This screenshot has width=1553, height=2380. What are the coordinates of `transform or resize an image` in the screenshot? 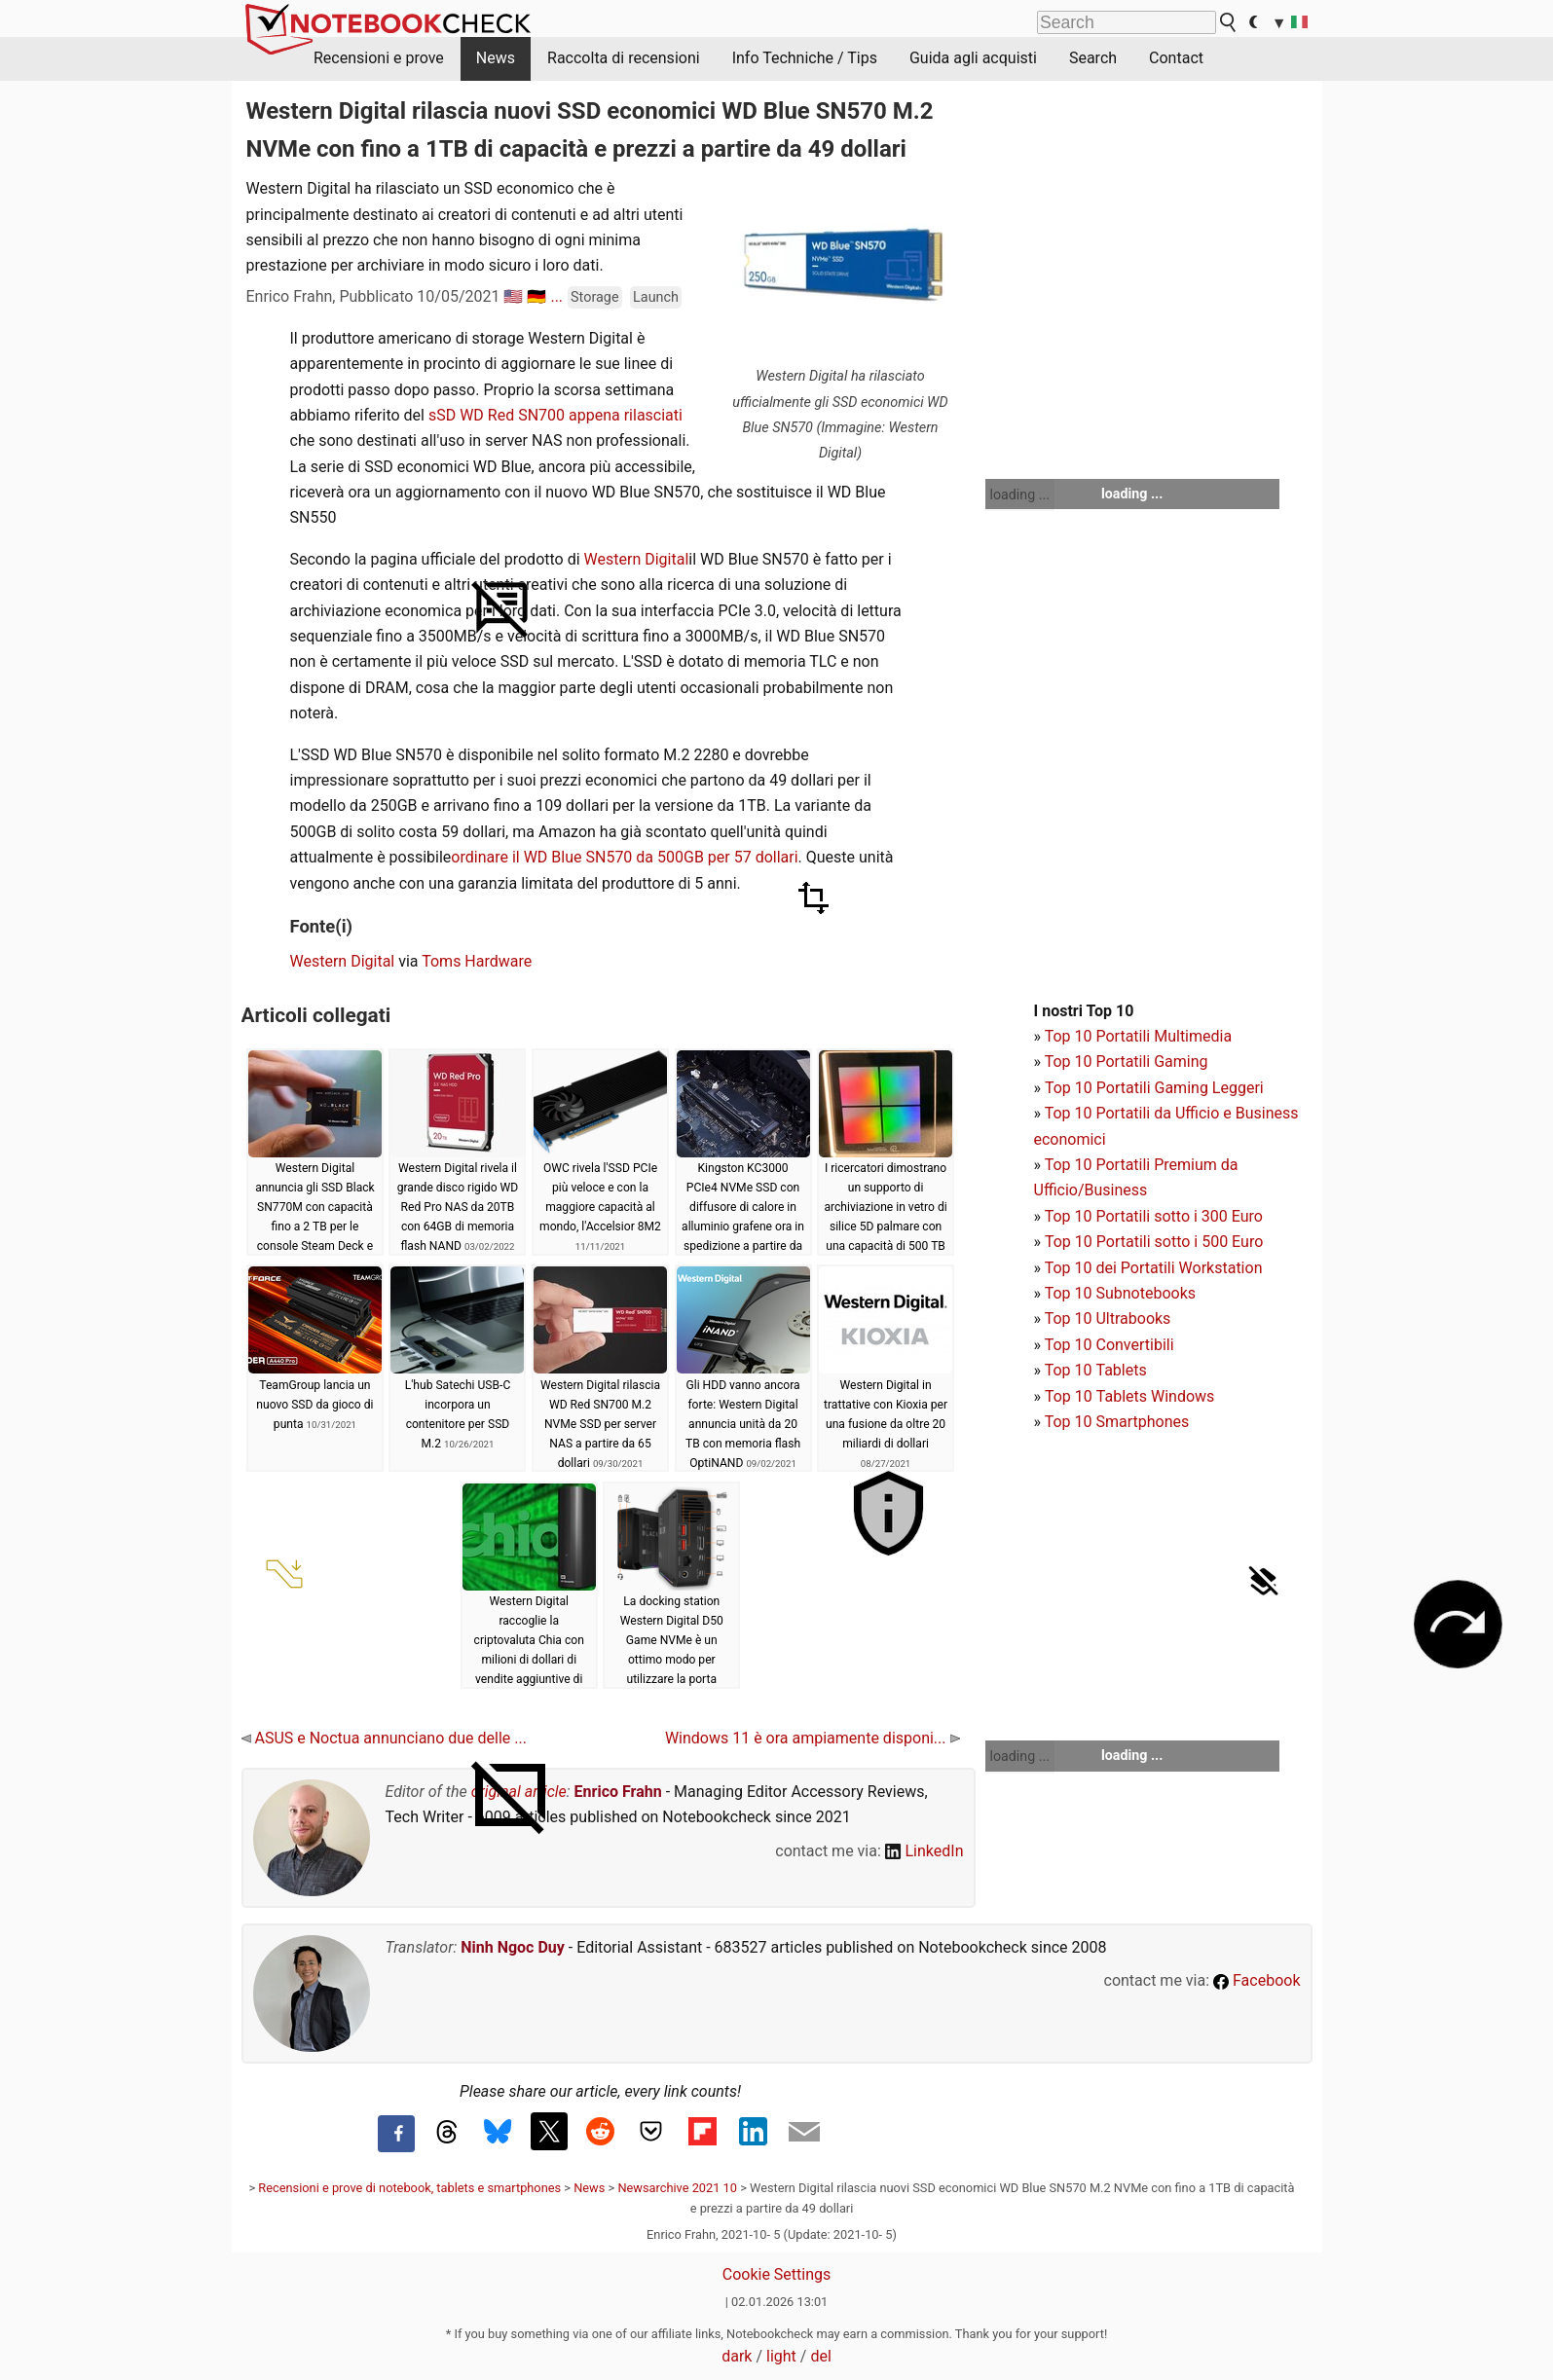 It's located at (813, 897).